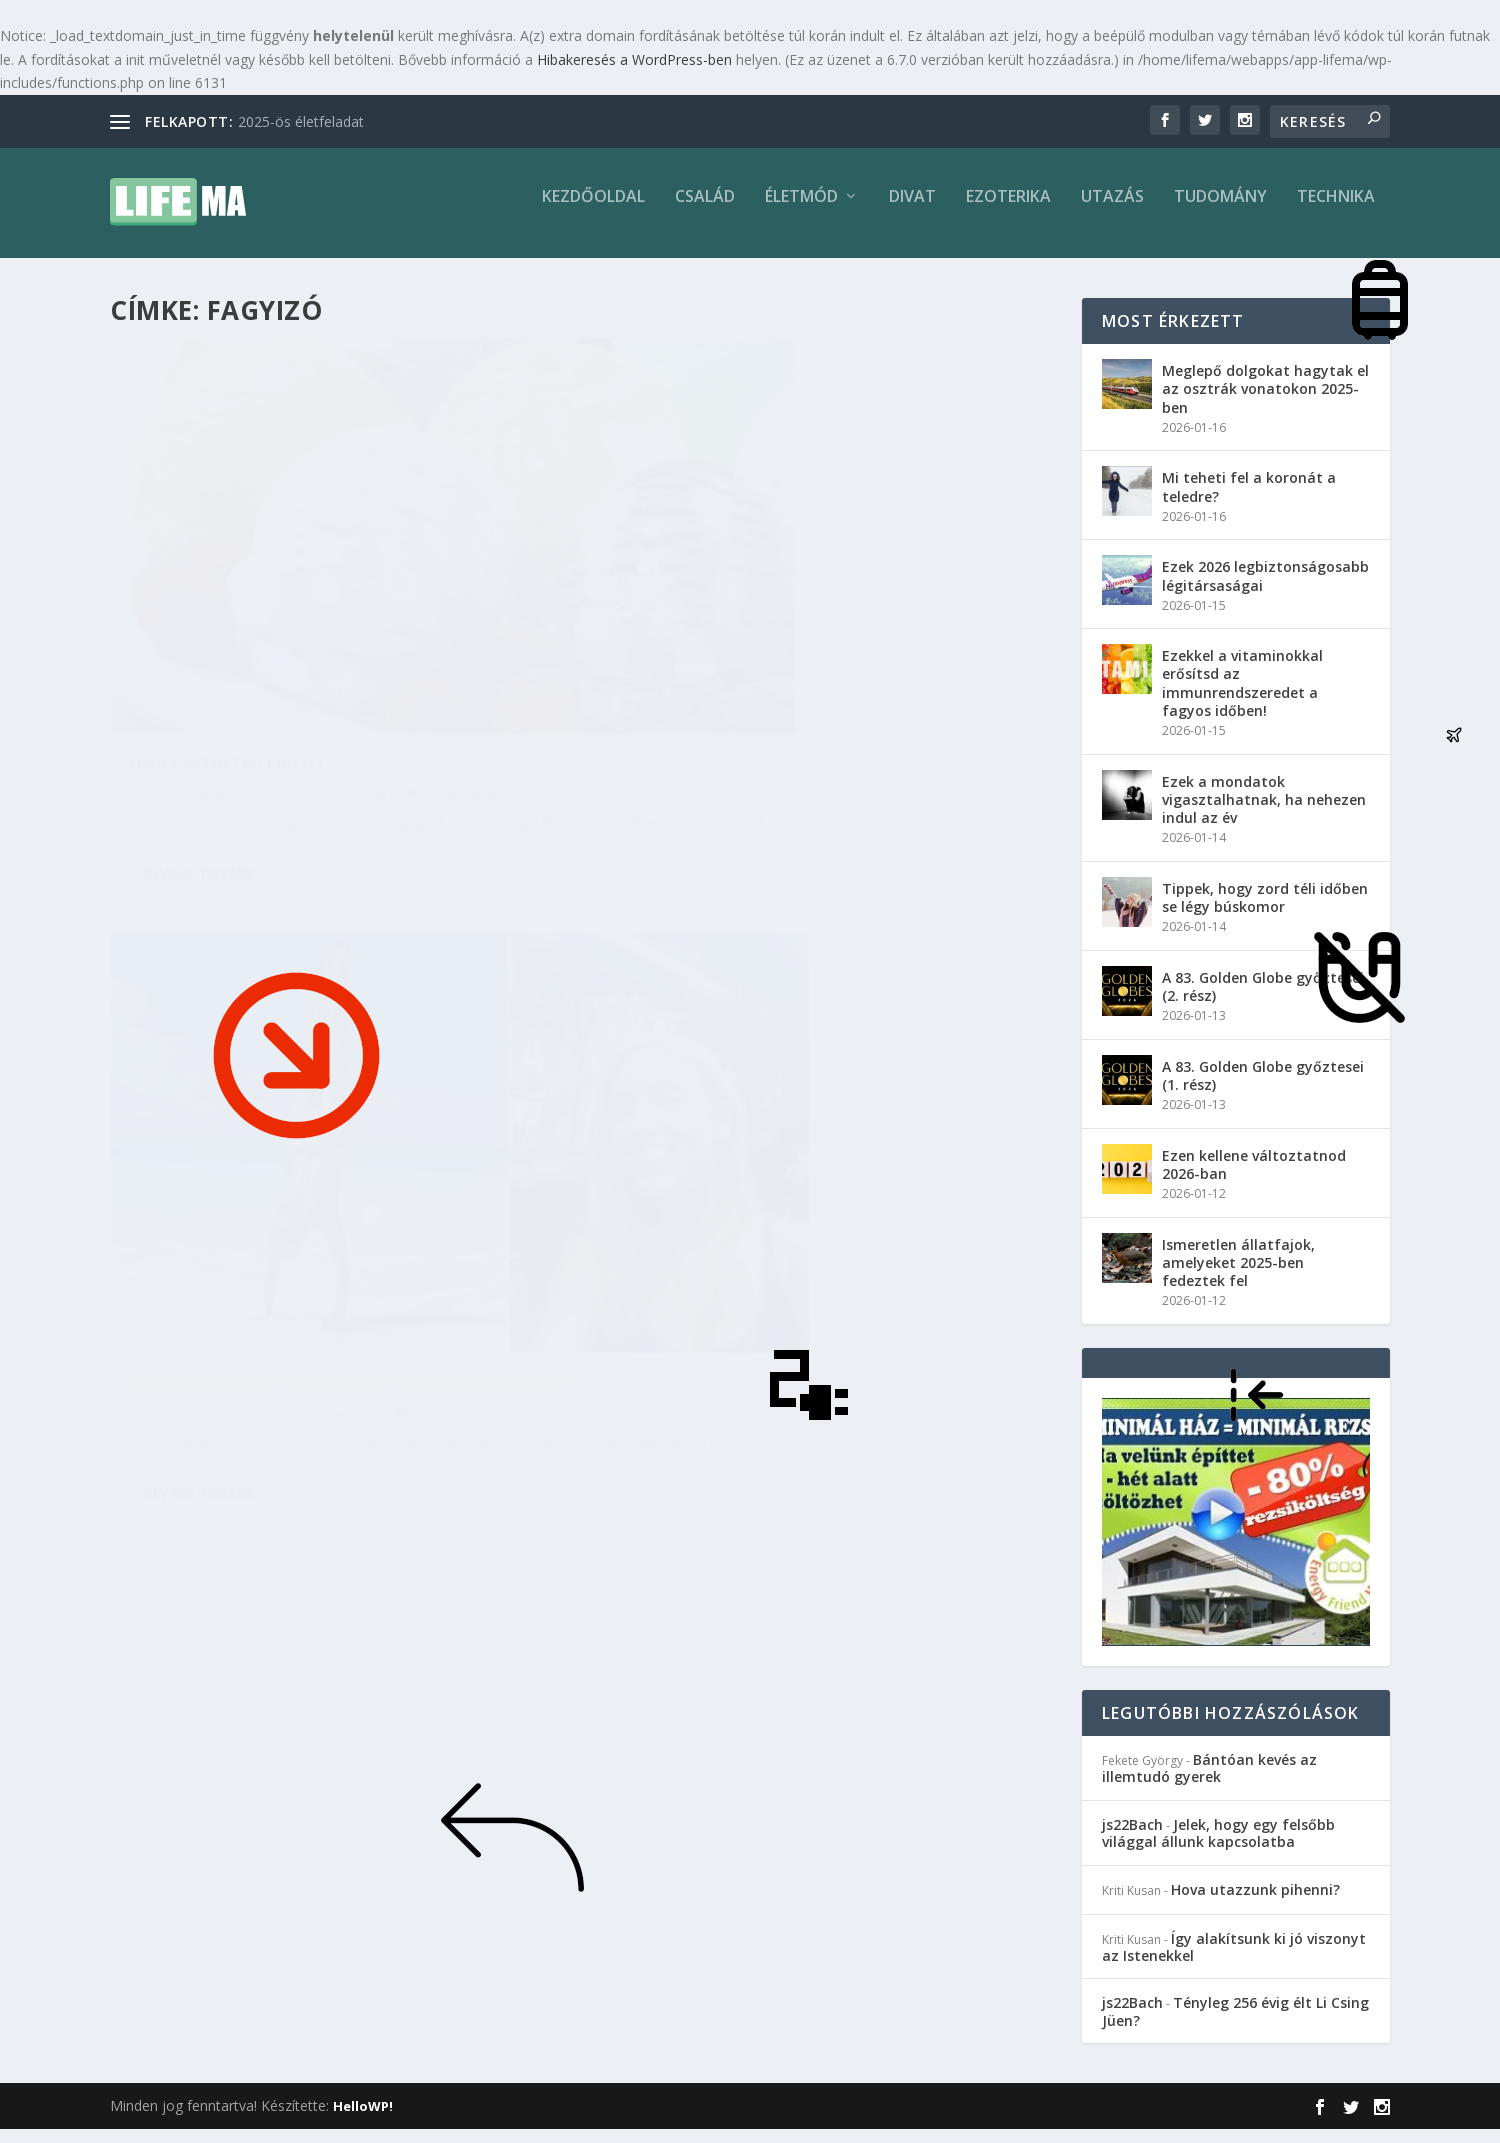  Describe the element at coordinates (809, 1385) in the screenshot. I see `find nearby electrical services or charging stations` at that location.